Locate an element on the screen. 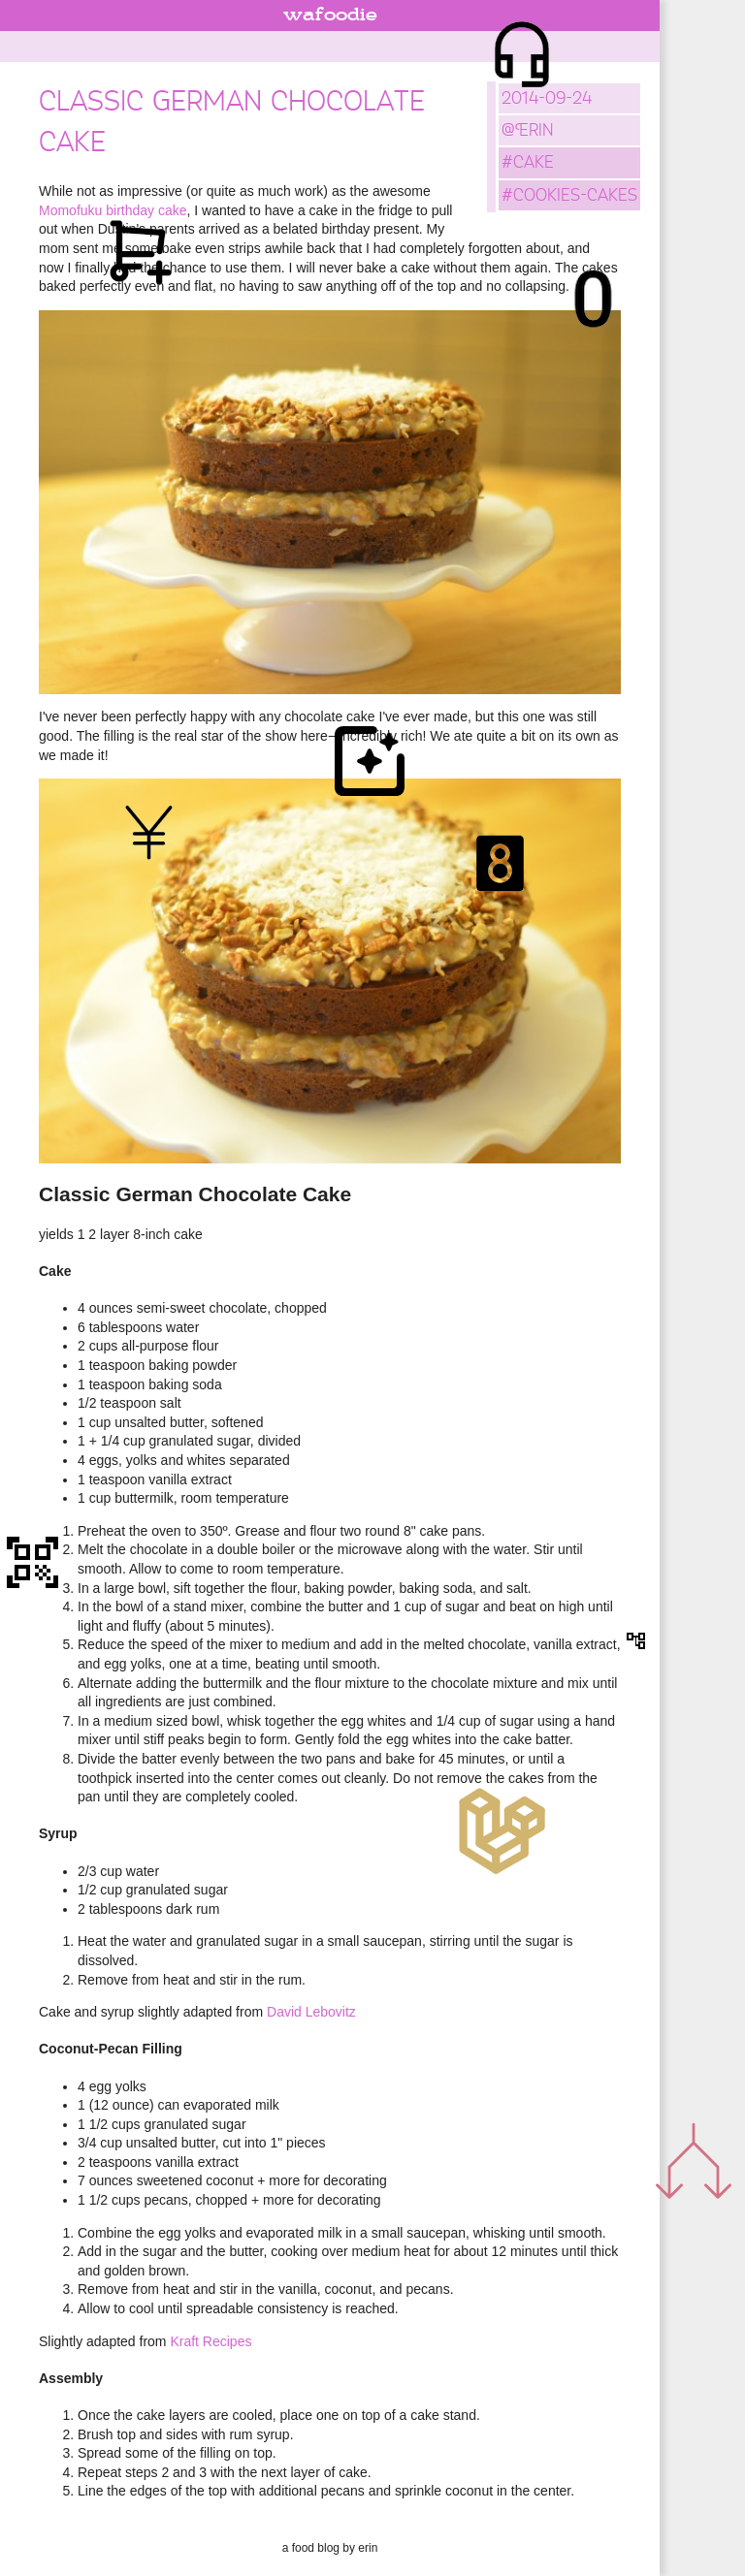  view prices in japanese yen is located at coordinates (148, 831).